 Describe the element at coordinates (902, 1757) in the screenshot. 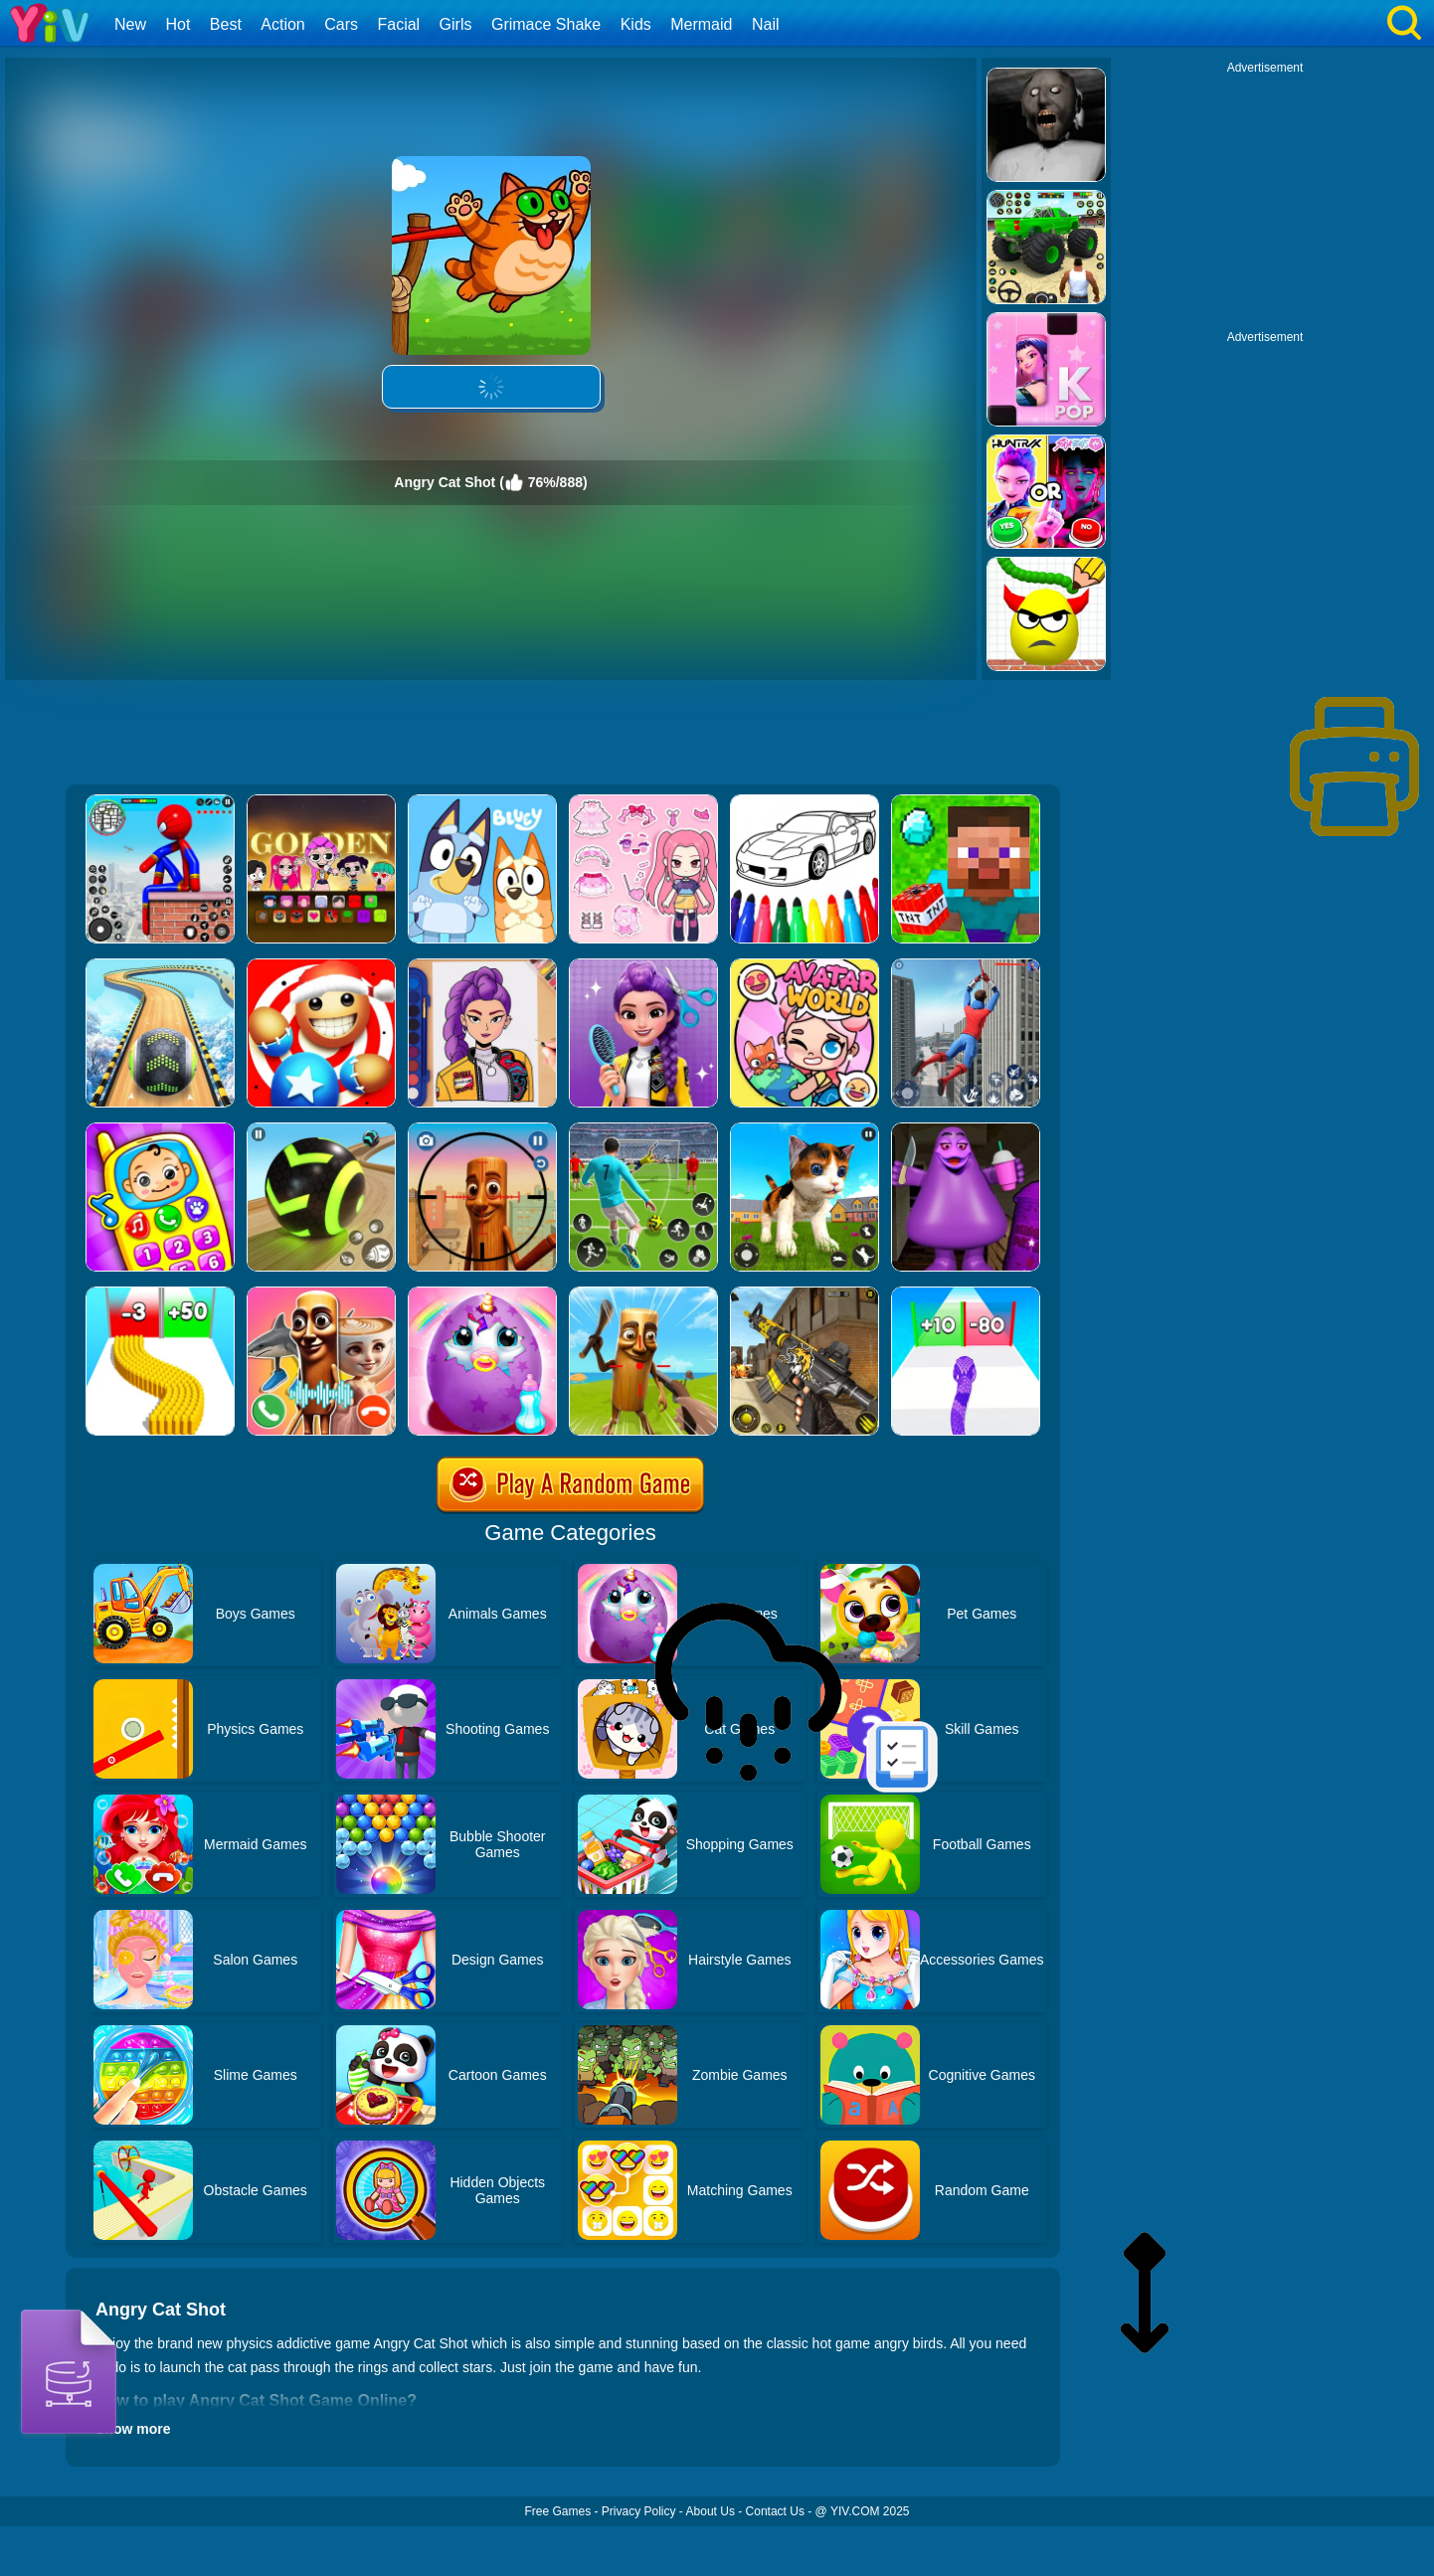

I see `open work-related software or applications` at that location.